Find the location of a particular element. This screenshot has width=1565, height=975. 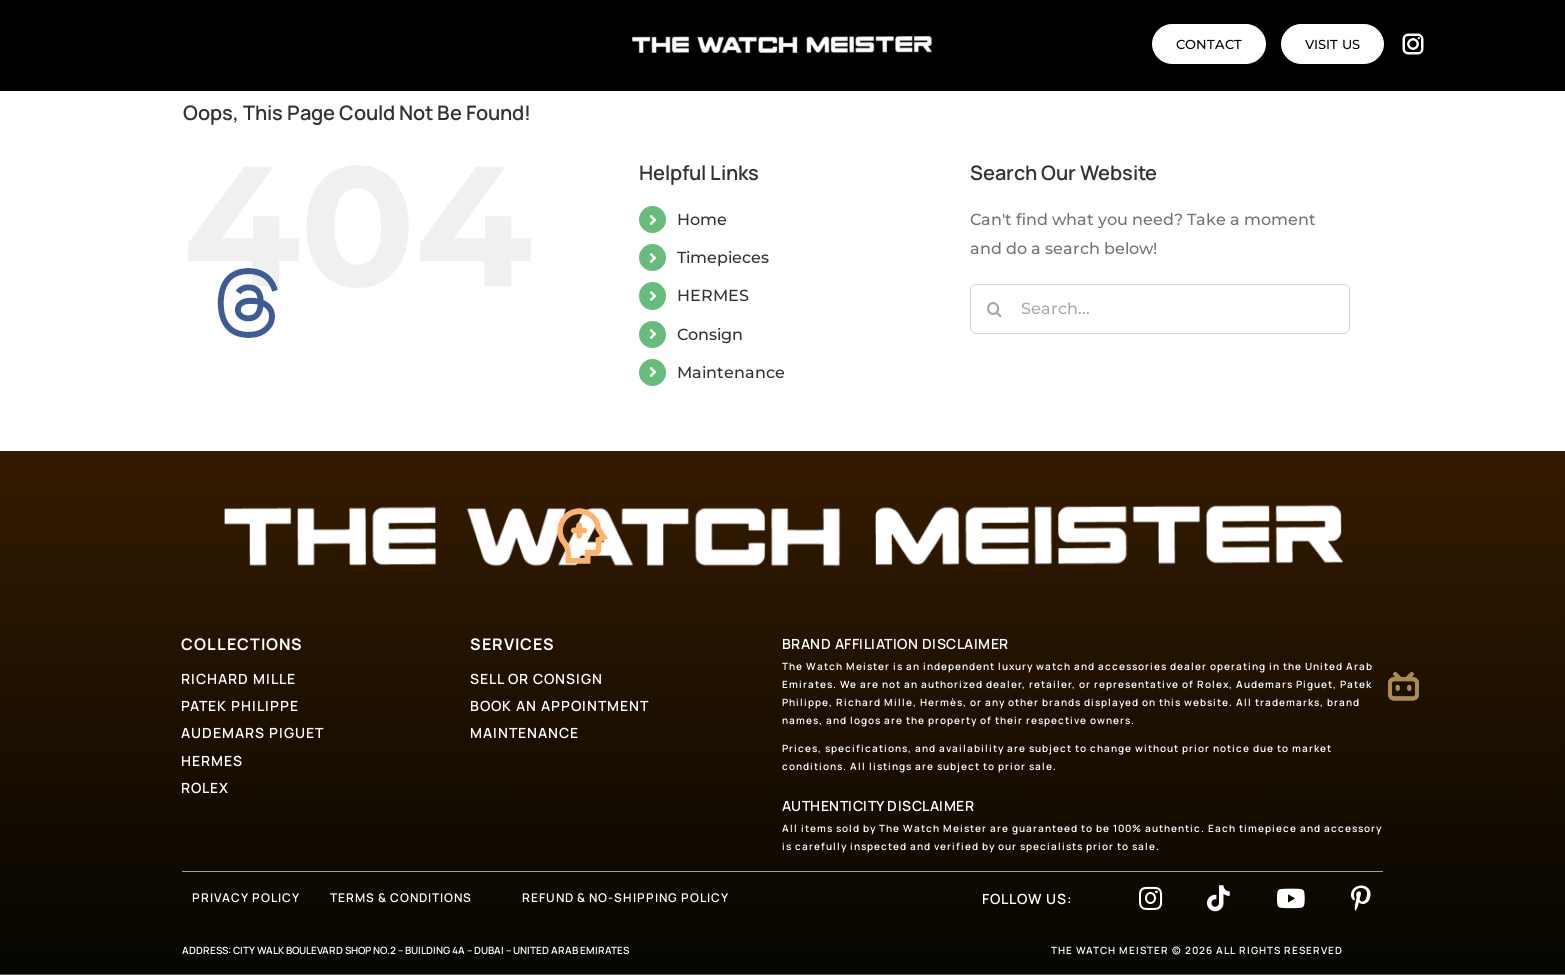

open the Threads app is located at coordinates (248, 303).